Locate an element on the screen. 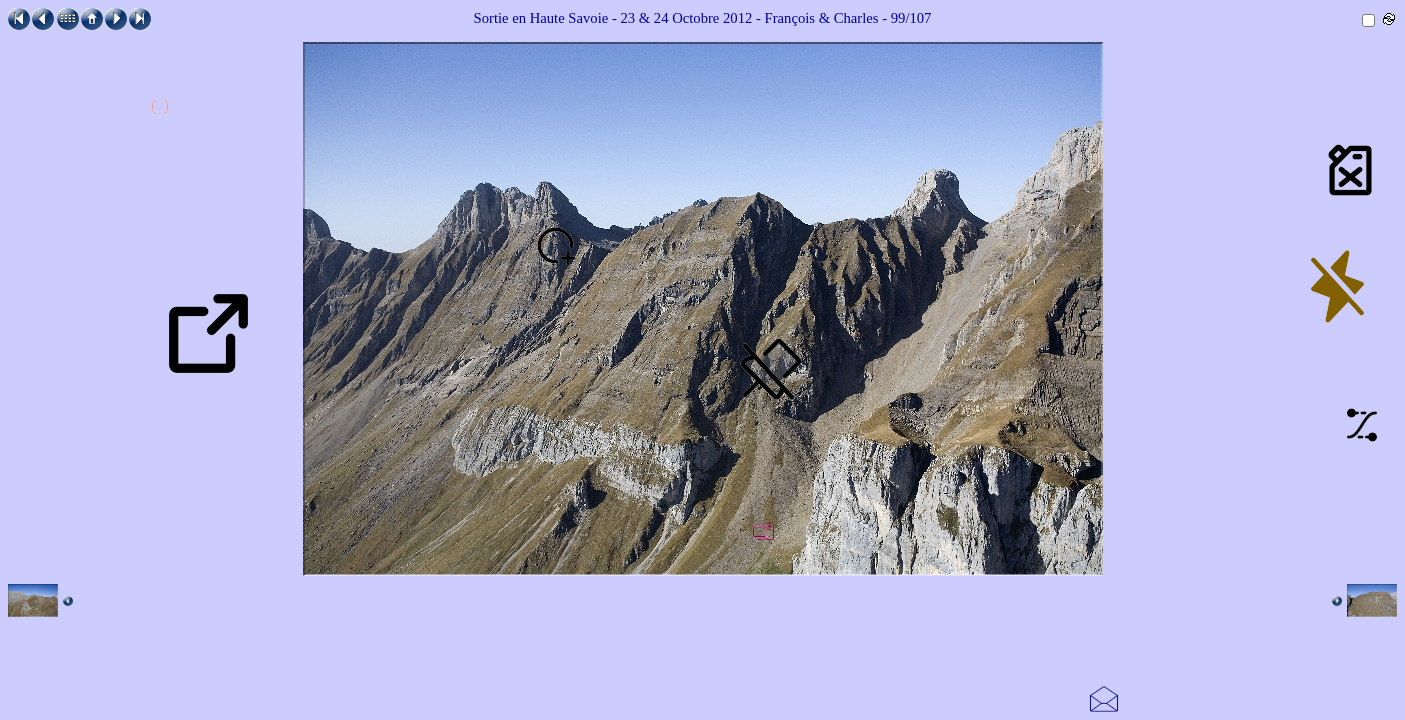  insert parentheses or grouping brackets is located at coordinates (160, 107).